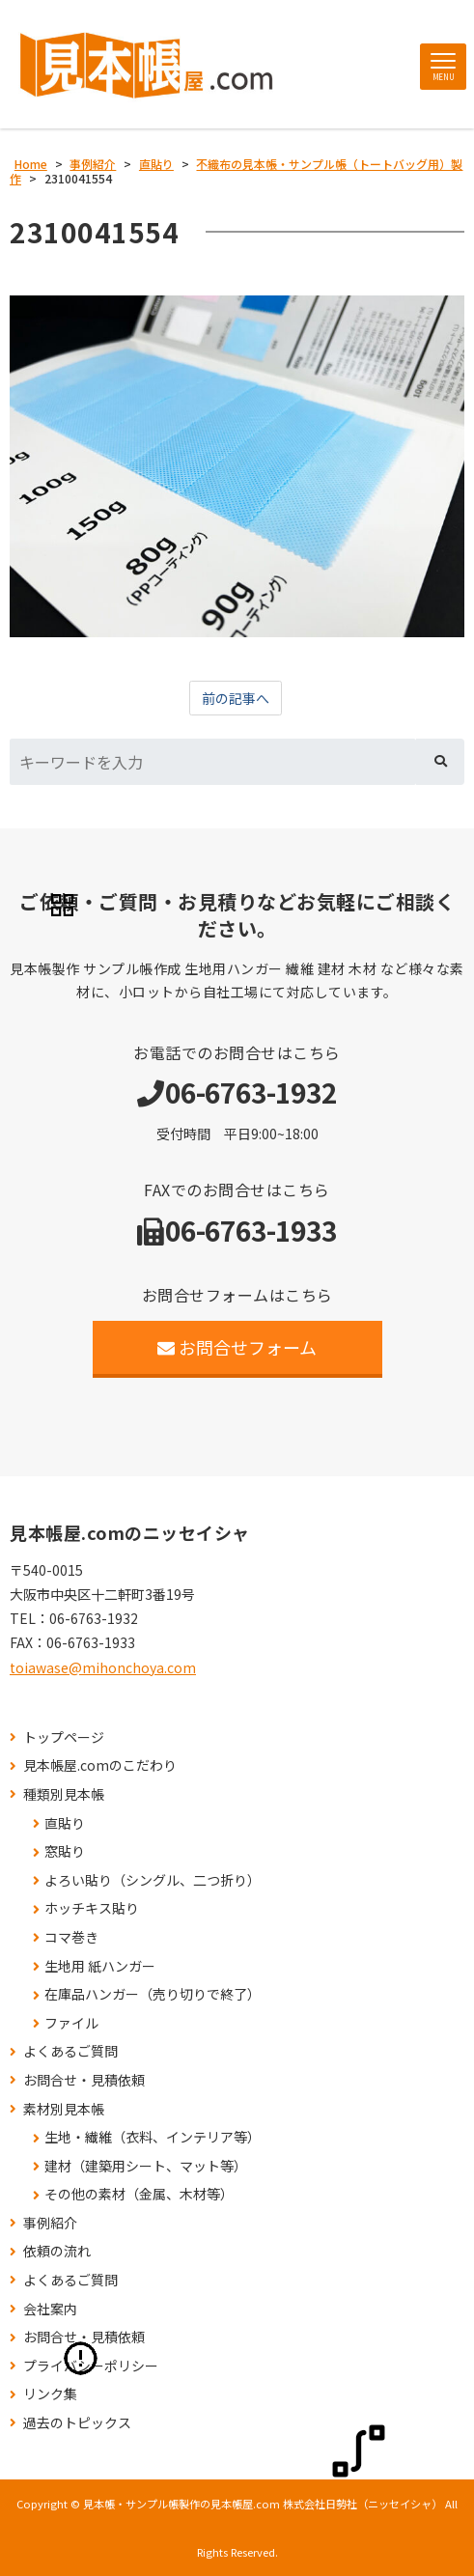  What do you see at coordinates (80, 2358) in the screenshot?
I see `indicates an error or problem has occurred` at bounding box center [80, 2358].